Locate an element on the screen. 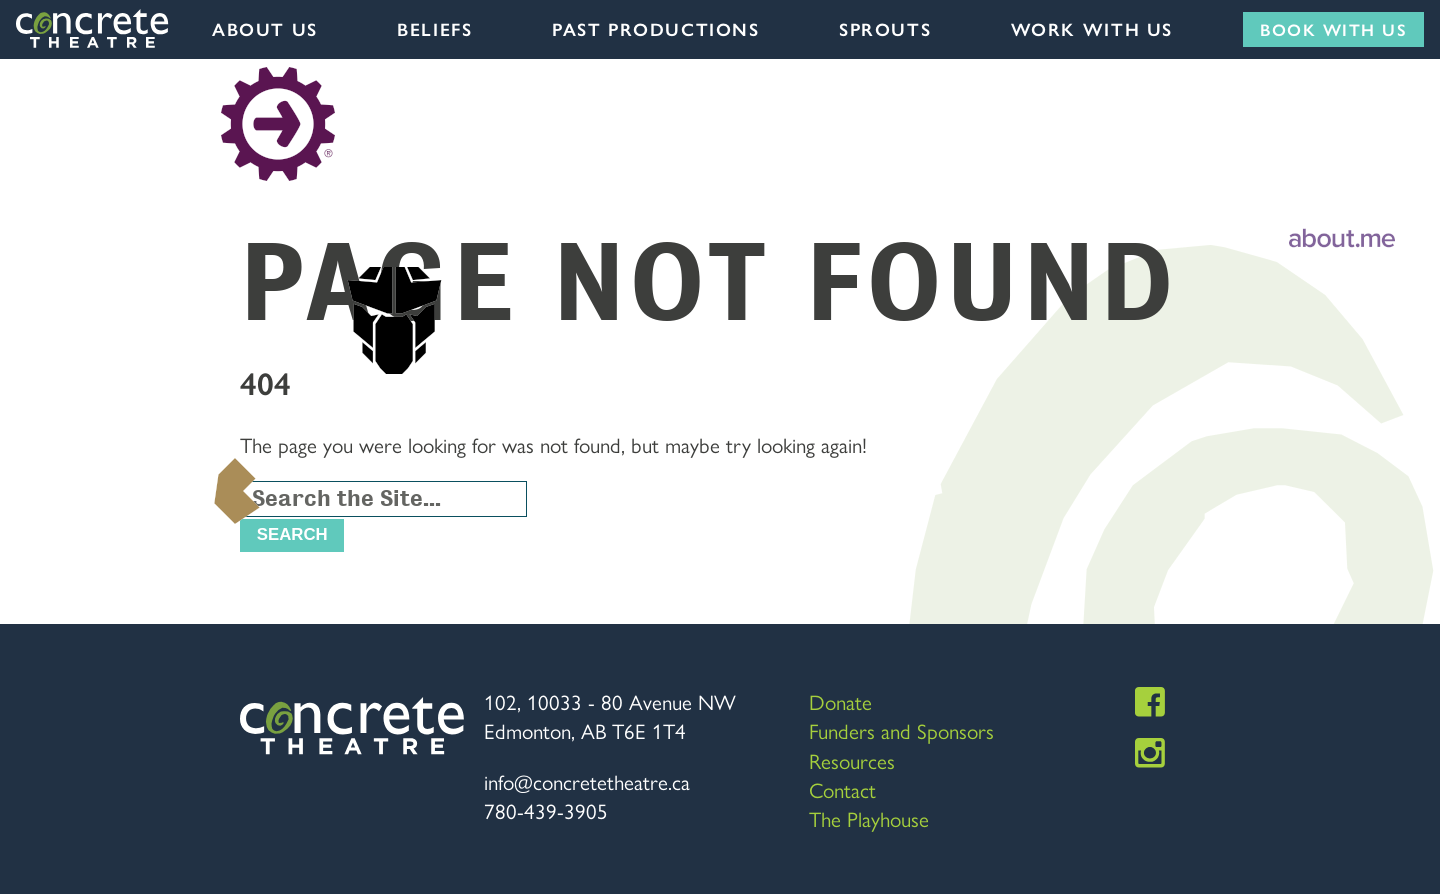 The height and width of the screenshot is (894, 1440). inductive automation company logo is located at coordinates (278, 124).